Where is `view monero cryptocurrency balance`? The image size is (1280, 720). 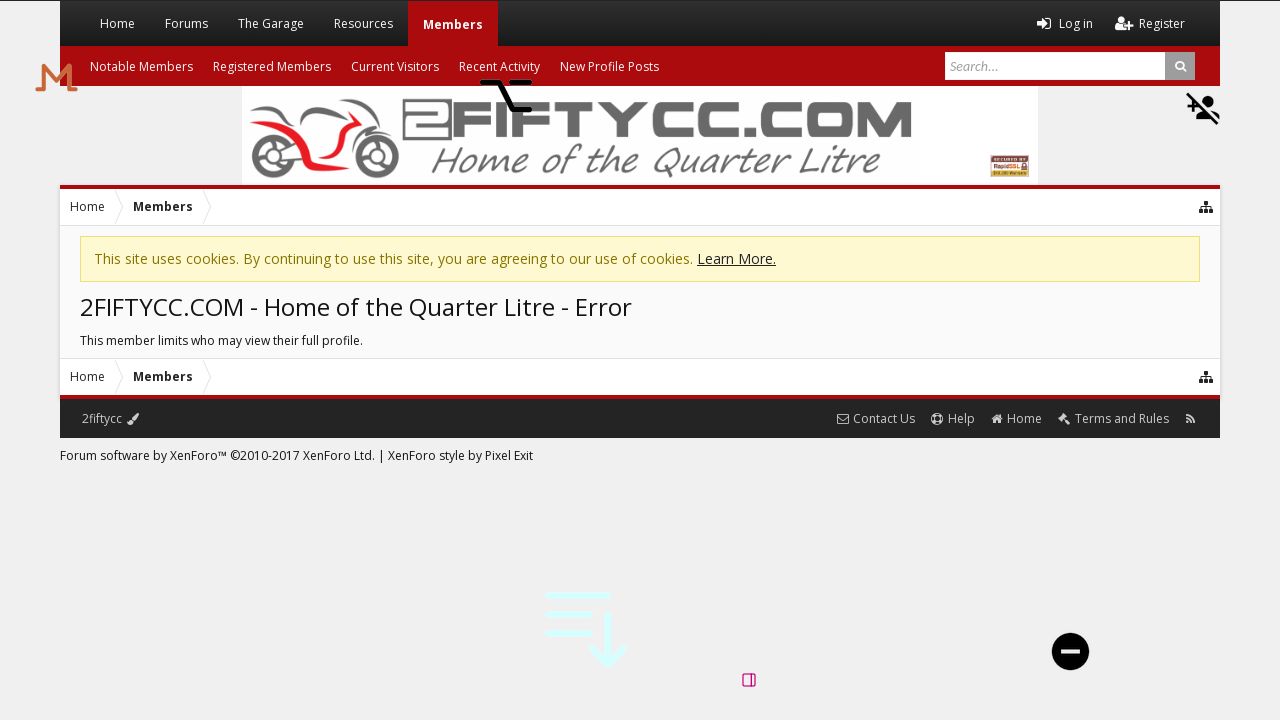
view monero cryptocurrency balance is located at coordinates (56, 76).